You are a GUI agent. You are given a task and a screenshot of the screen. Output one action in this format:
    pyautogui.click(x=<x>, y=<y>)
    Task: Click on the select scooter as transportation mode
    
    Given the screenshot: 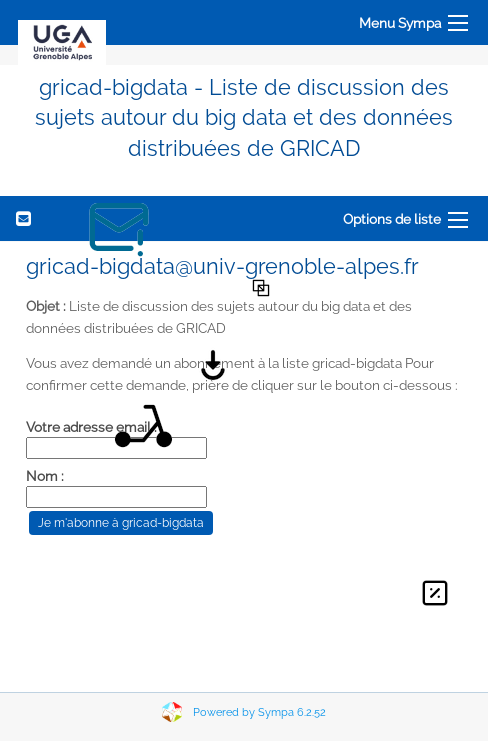 What is the action you would take?
    pyautogui.click(x=143, y=428)
    